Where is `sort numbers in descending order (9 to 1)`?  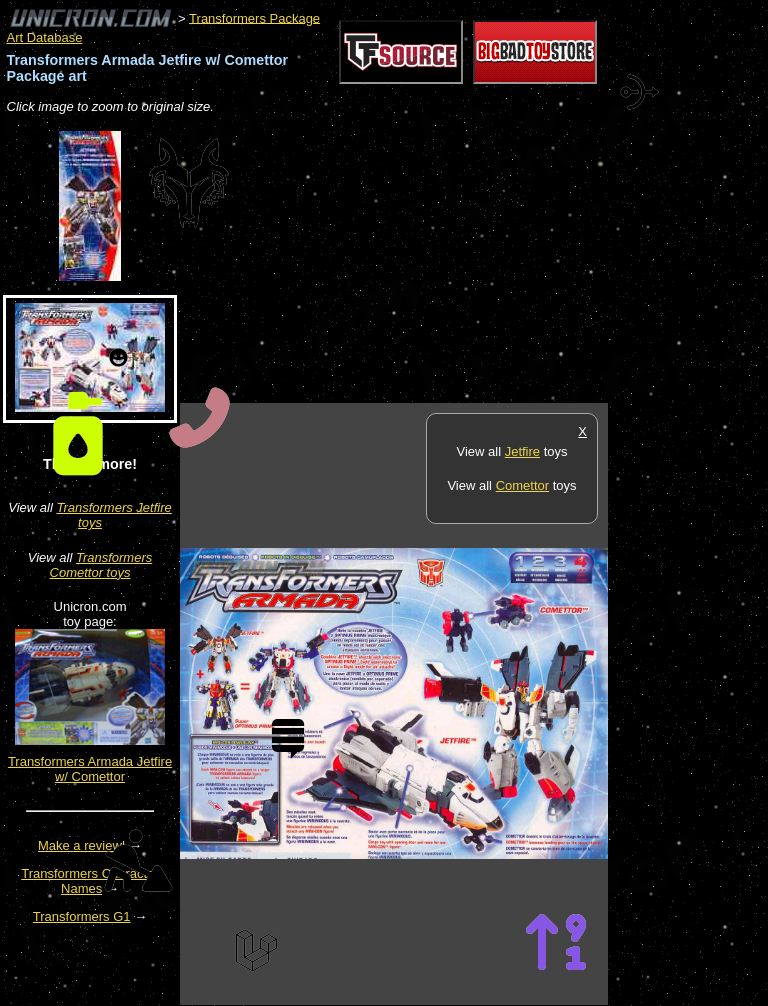 sort numbers in descending order (9 to 1) is located at coordinates (558, 942).